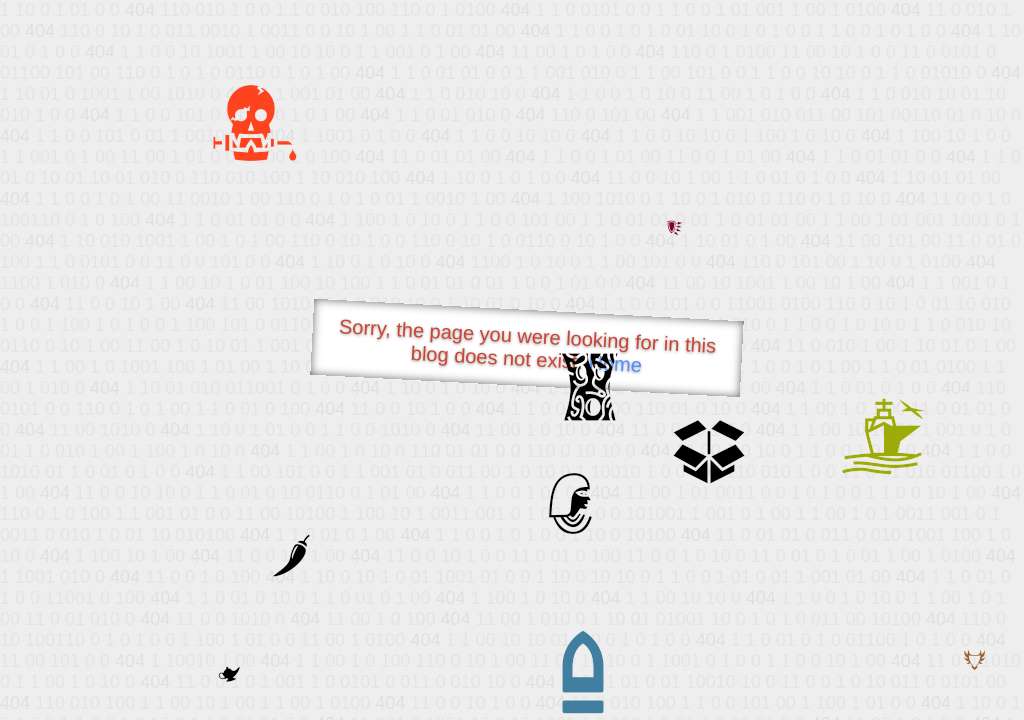 The width and height of the screenshot is (1024, 720). Describe the element at coordinates (884, 440) in the screenshot. I see `aircraft carrier unit in a strategy game` at that location.